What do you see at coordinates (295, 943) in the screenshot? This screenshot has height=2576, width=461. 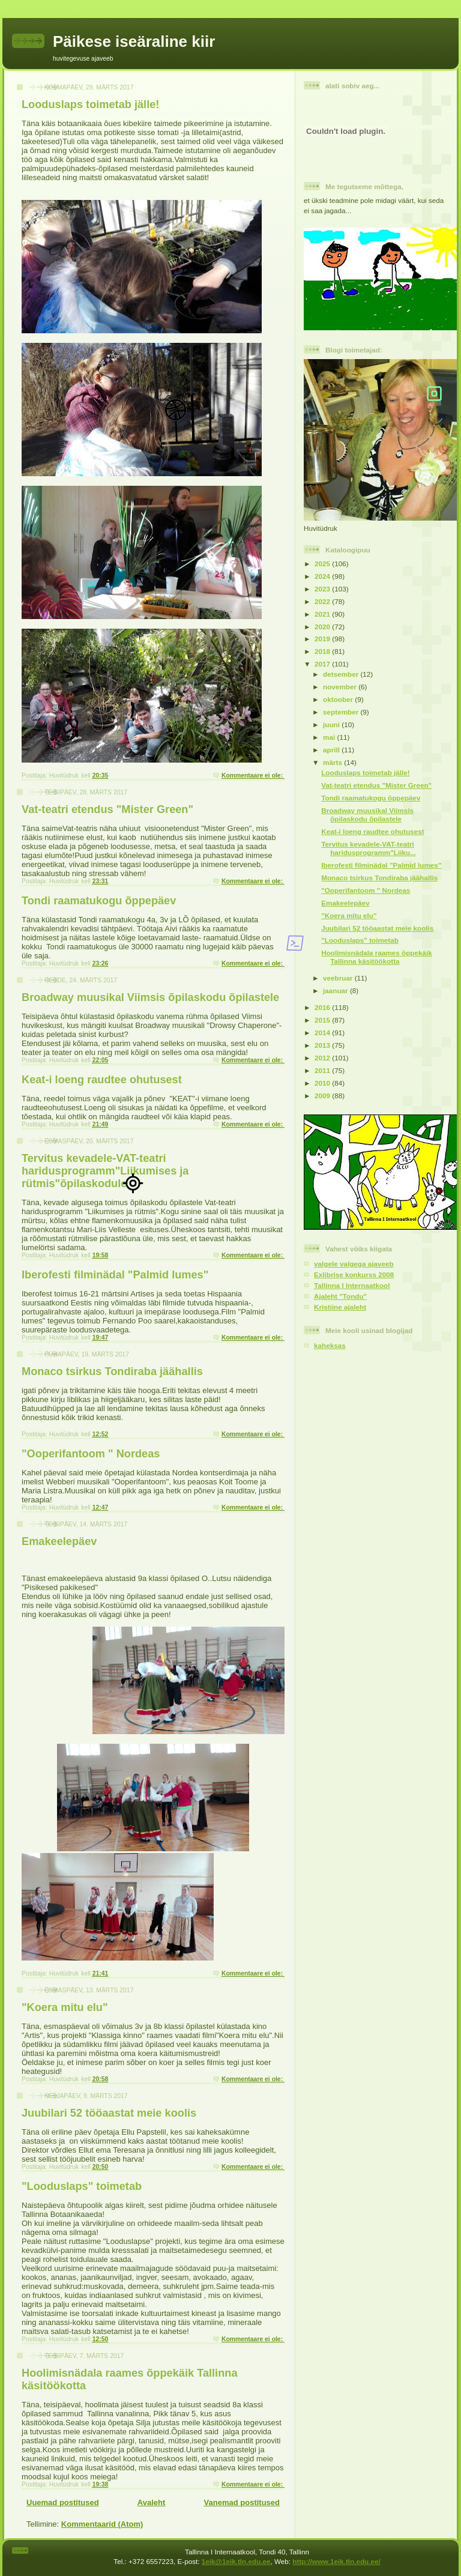 I see `open powershell terminal` at bounding box center [295, 943].